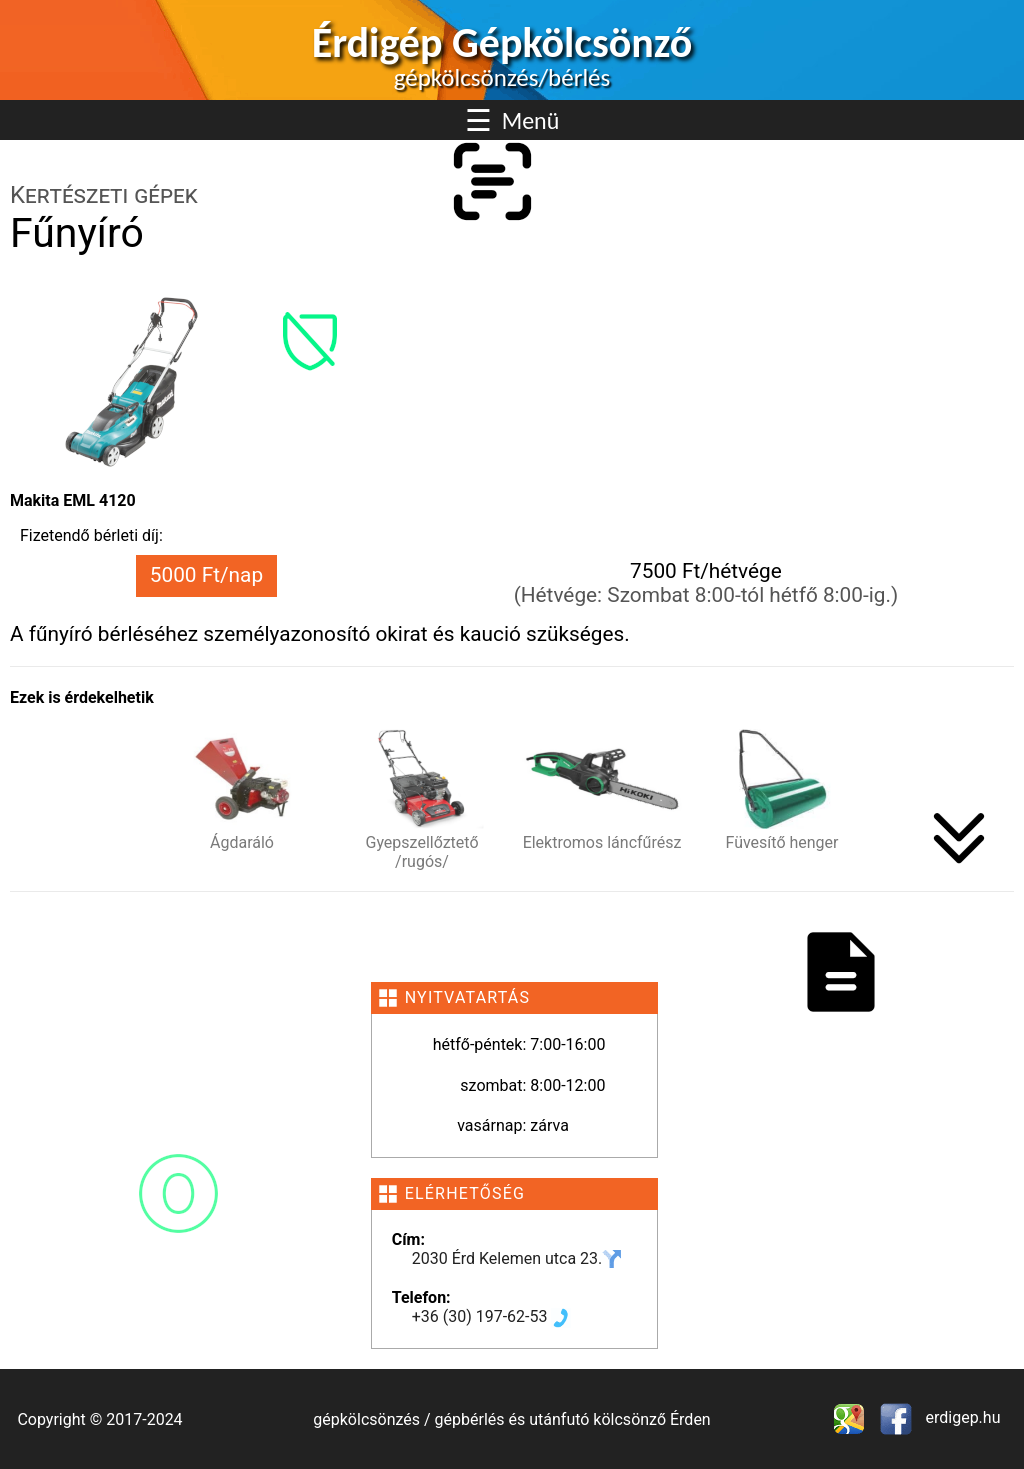 Image resolution: width=1024 pixels, height=1469 pixels. I want to click on scan document to extract text, so click(492, 181).